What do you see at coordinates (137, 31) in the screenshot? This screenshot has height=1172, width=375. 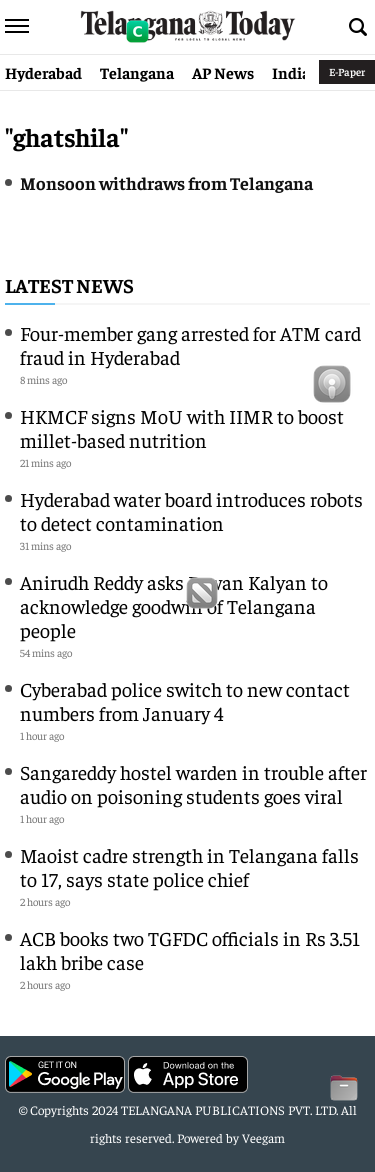 I see `open the connectagram word puzzle game` at bounding box center [137, 31].